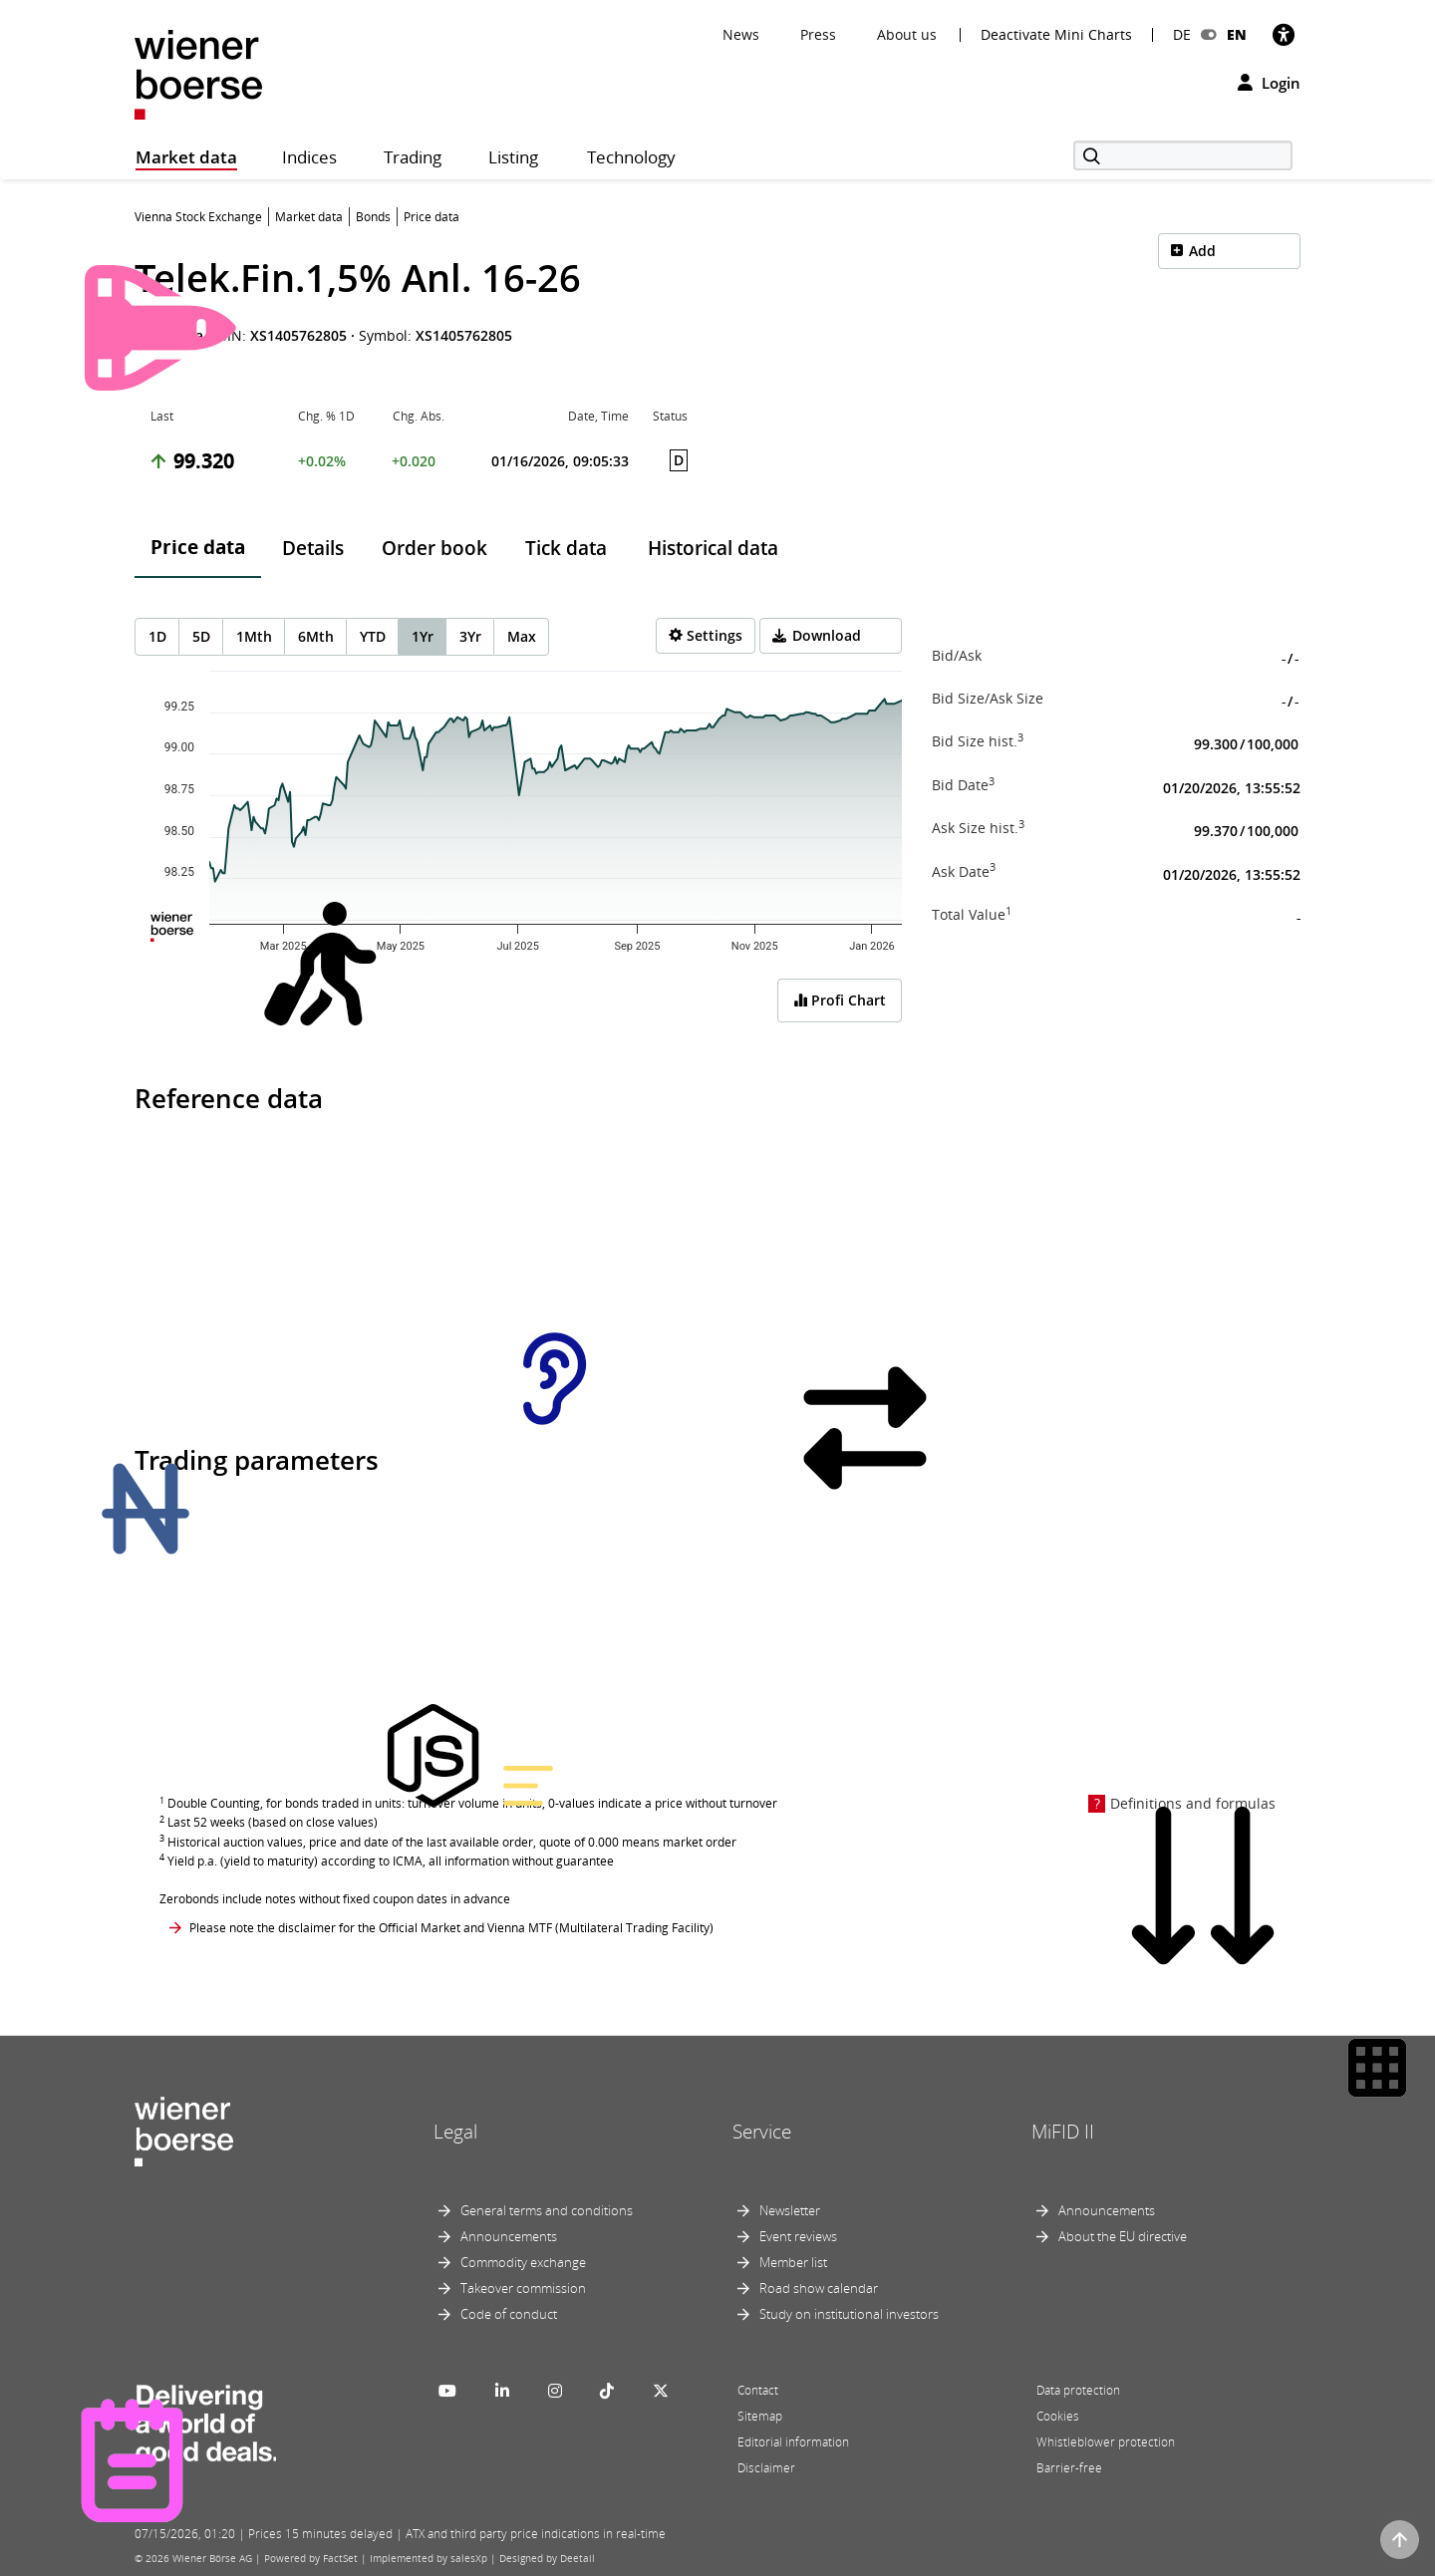 The width and height of the screenshot is (1435, 2576). Describe the element at coordinates (321, 964) in the screenshot. I see `indicates travel or transportation section` at that location.